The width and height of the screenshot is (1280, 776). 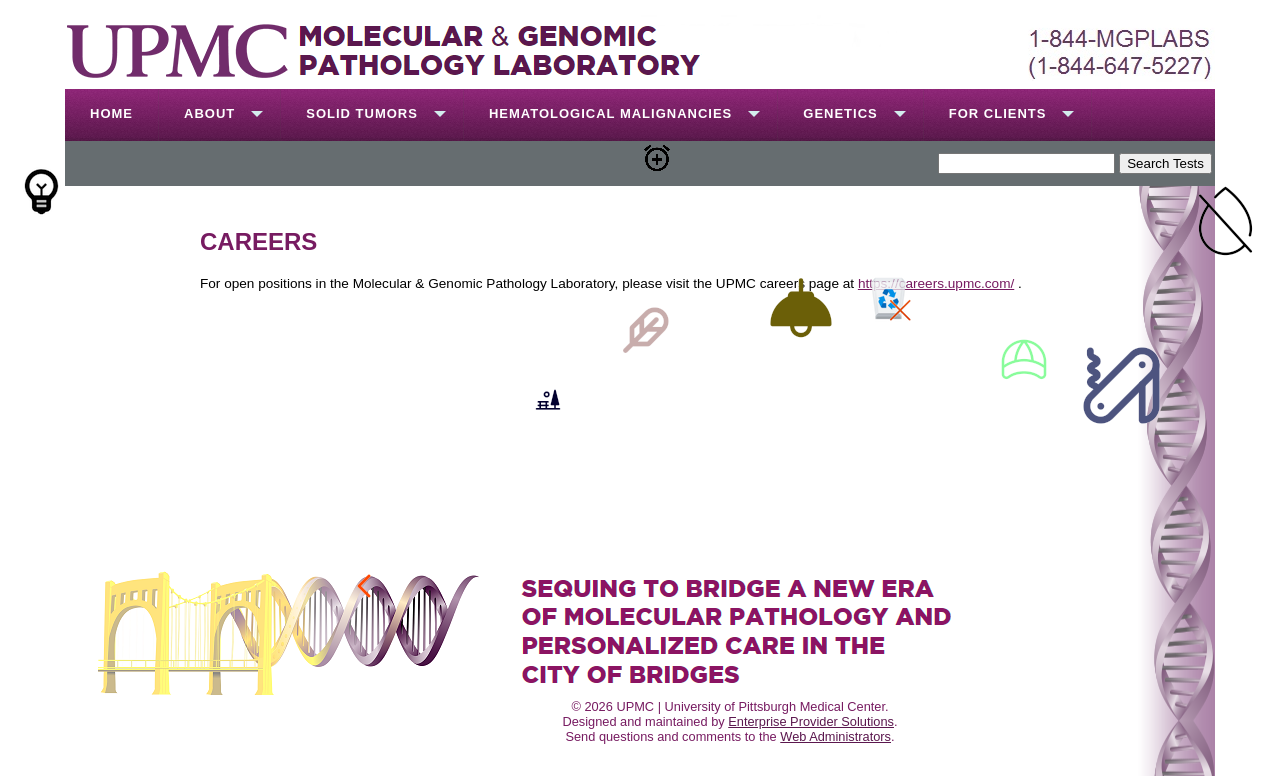 What do you see at coordinates (888, 298) in the screenshot?
I see `empty recycle bin with no items to restore` at bounding box center [888, 298].